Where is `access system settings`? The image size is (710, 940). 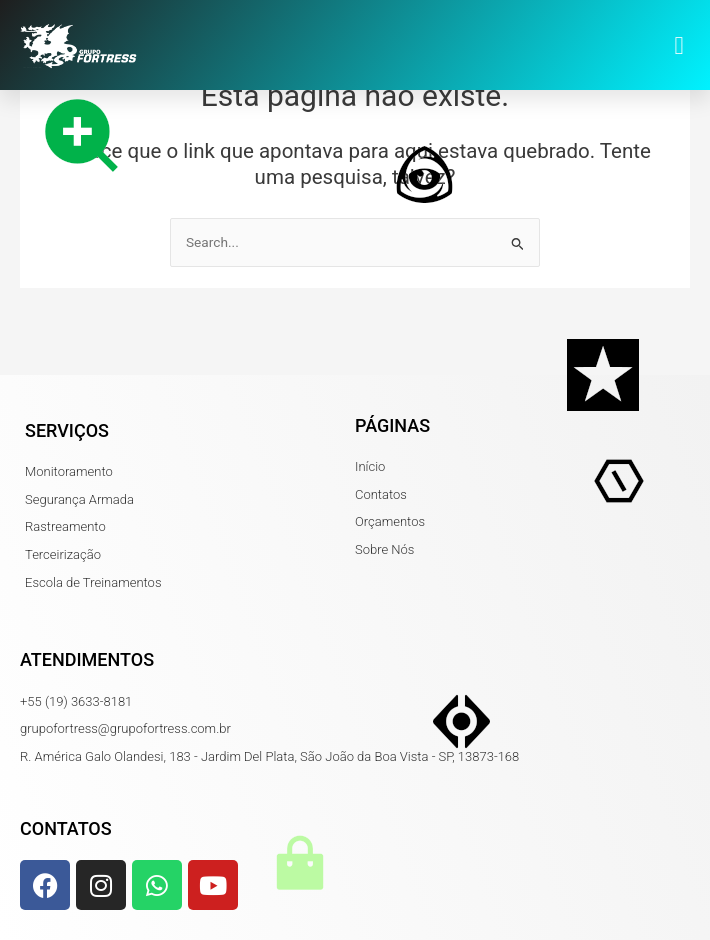 access system settings is located at coordinates (619, 481).